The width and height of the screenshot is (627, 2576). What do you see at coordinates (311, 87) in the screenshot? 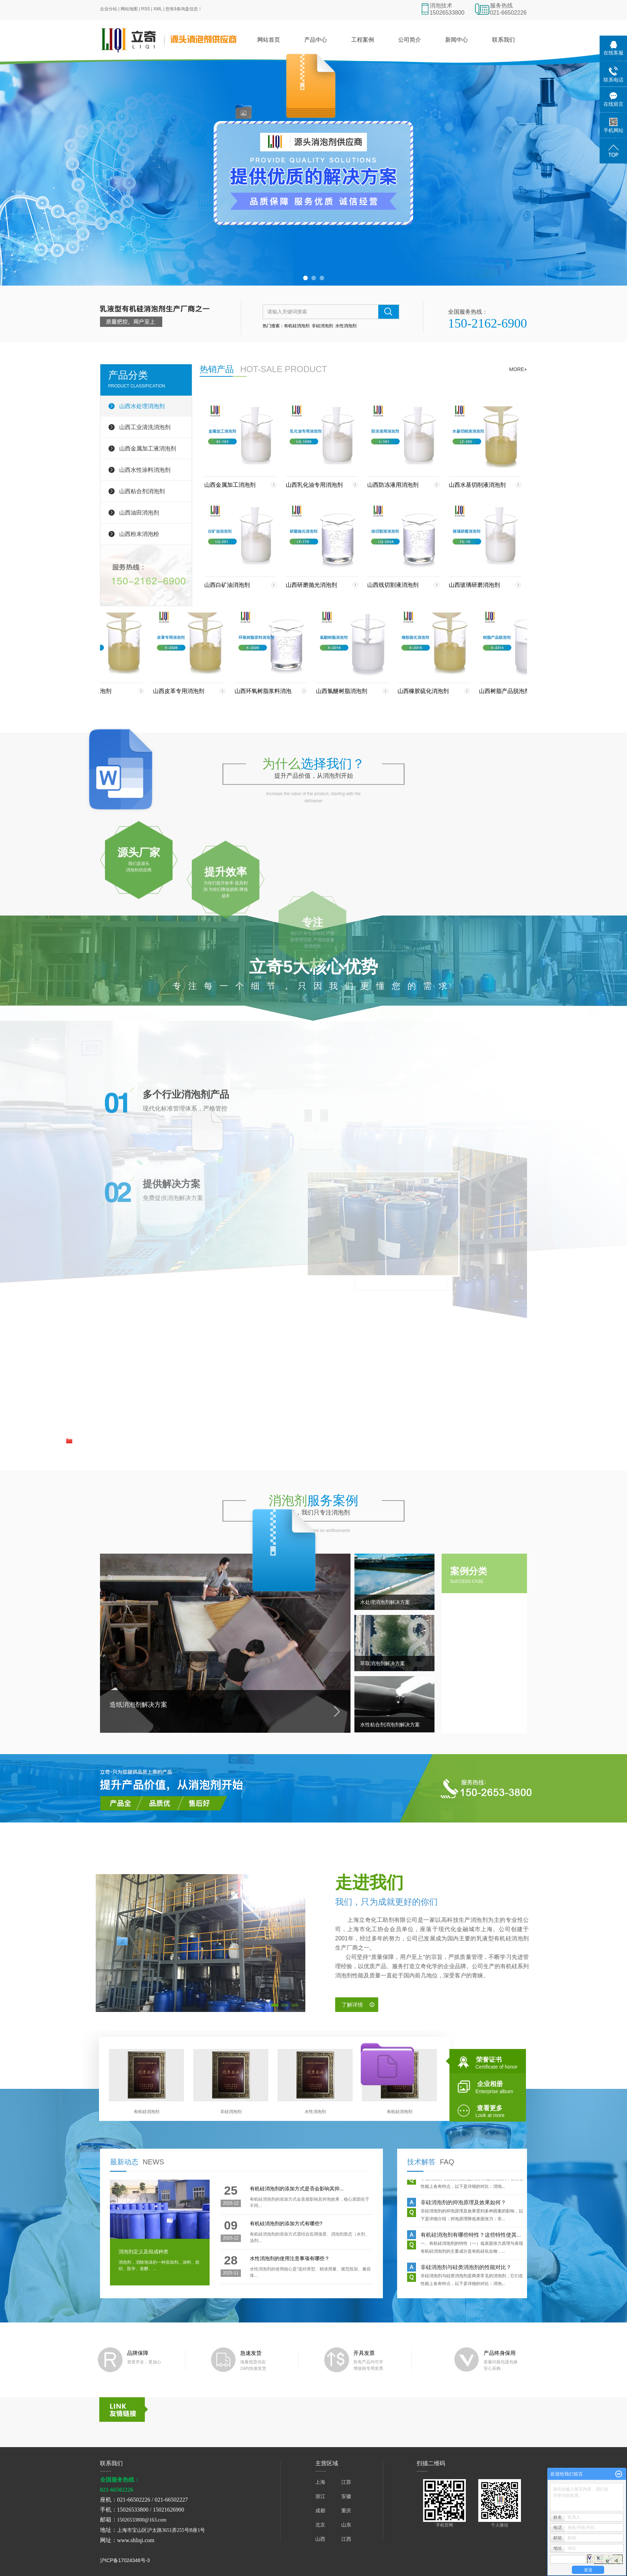
I see `a compressed package or archive file` at bounding box center [311, 87].